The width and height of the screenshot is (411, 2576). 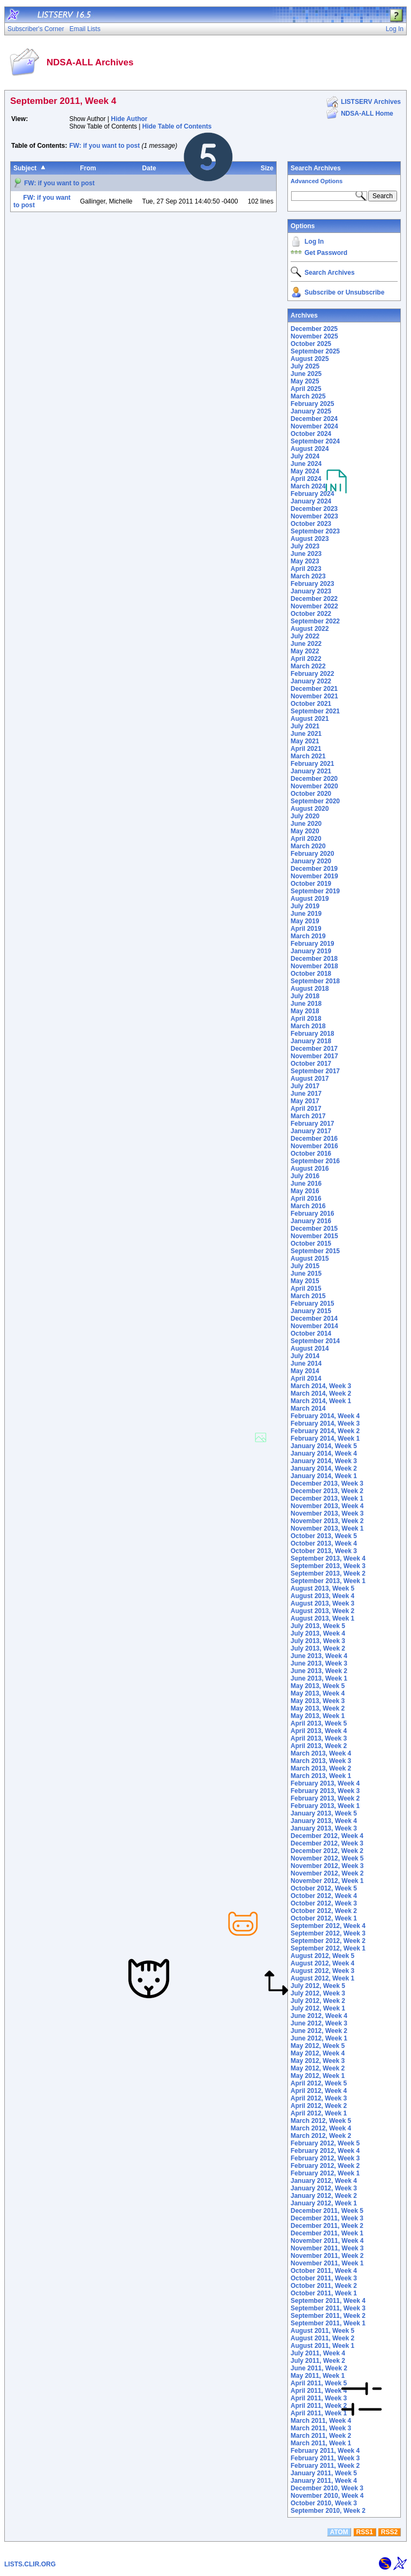 I want to click on indicates step 5 in a multi-step process, so click(x=208, y=157).